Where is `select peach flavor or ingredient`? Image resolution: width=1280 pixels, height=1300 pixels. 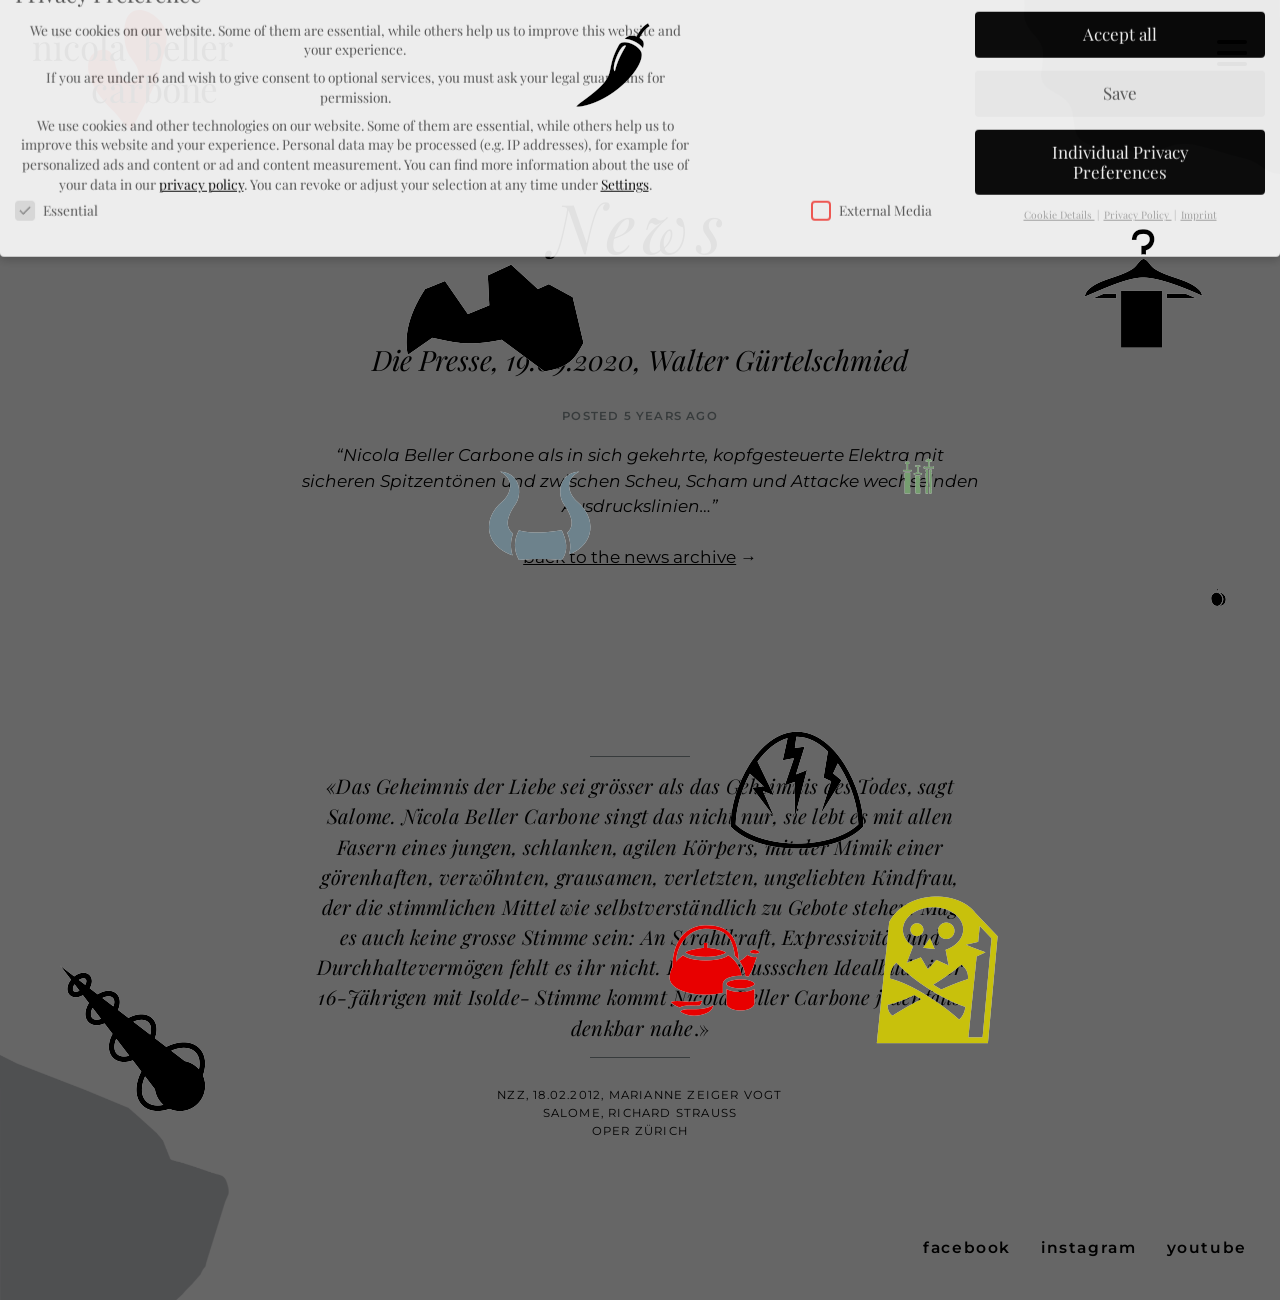
select peach flavor or ingredient is located at coordinates (1218, 597).